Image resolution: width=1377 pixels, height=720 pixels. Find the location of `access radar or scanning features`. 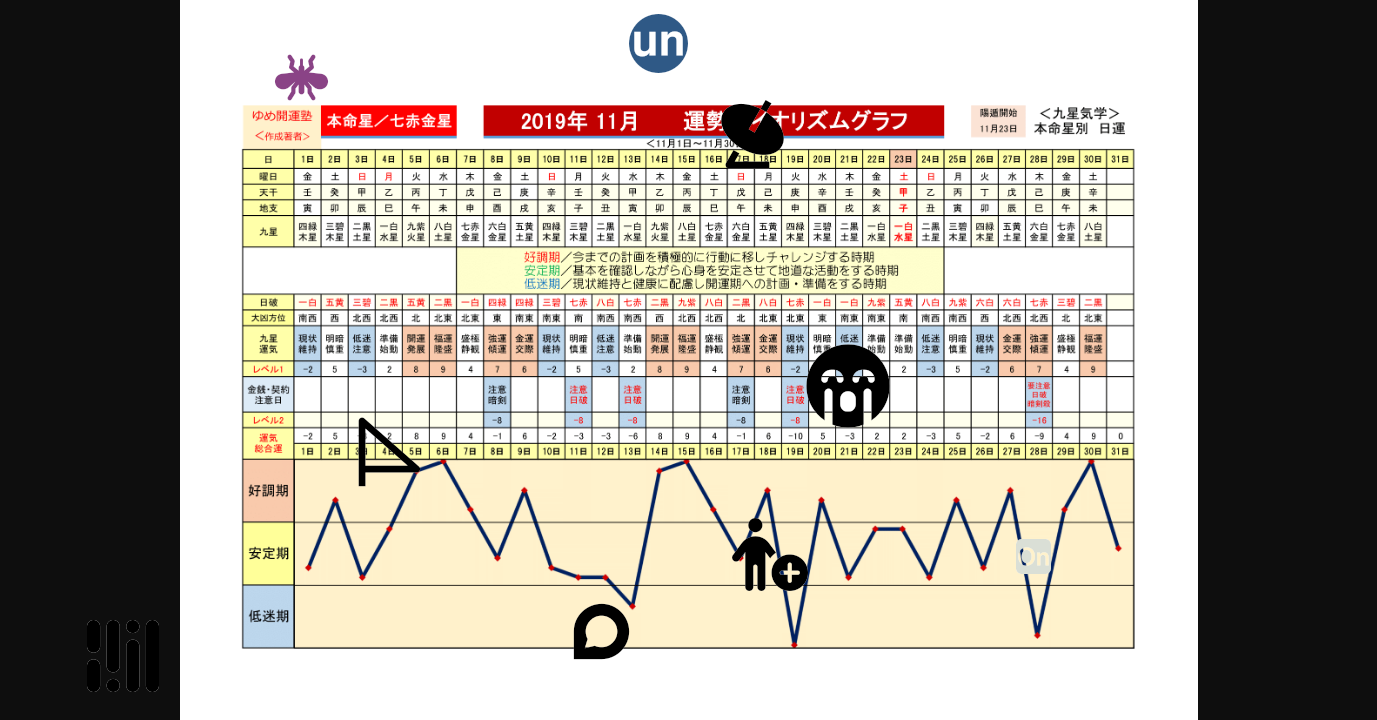

access radar or scanning features is located at coordinates (752, 134).